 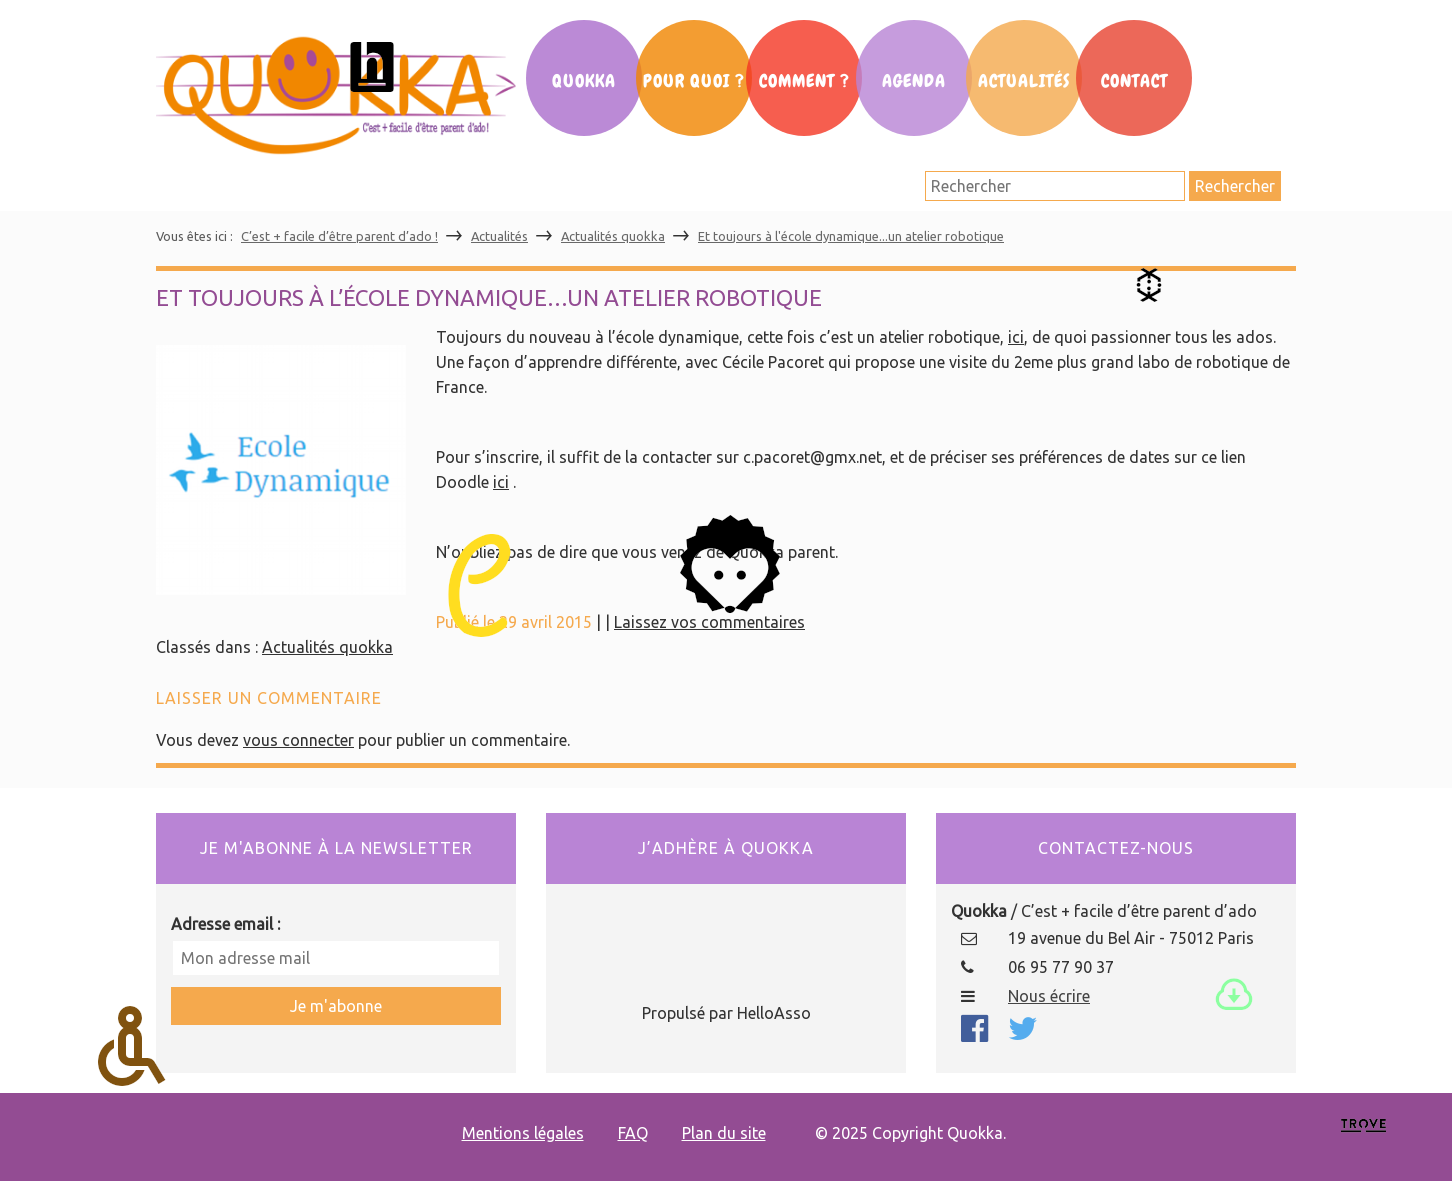 What do you see at coordinates (130, 1046) in the screenshot?
I see `indicates wheelchair accessible facilities` at bounding box center [130, 1046].